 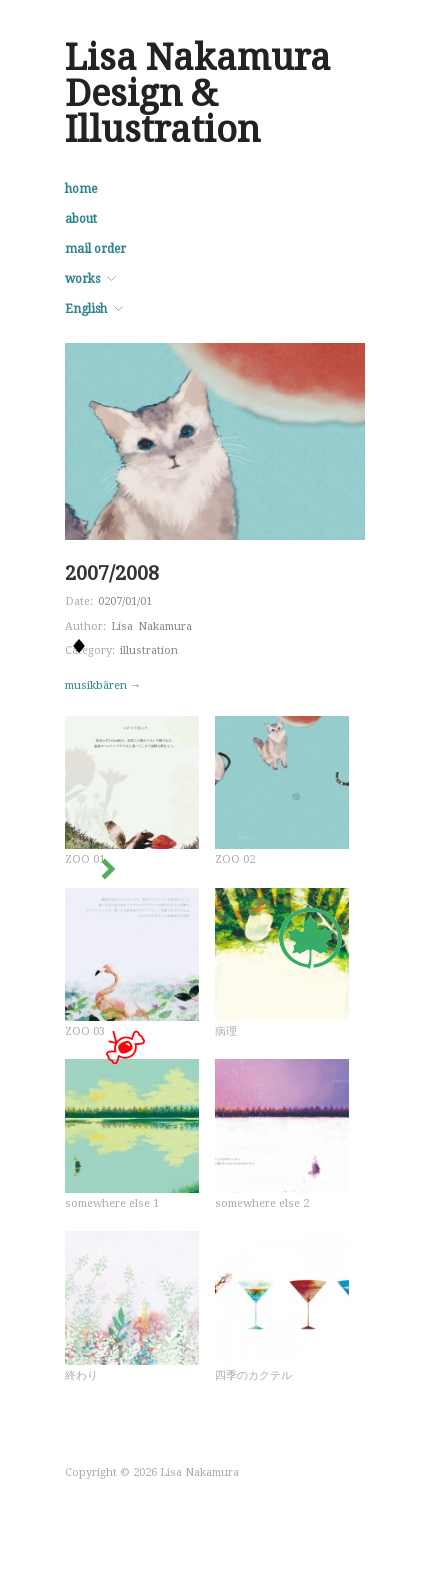 What do you see at coordinates (79, 646) in the screenshot?
I see `diamond suit symbol for card games` at bounding box center [79, 646].